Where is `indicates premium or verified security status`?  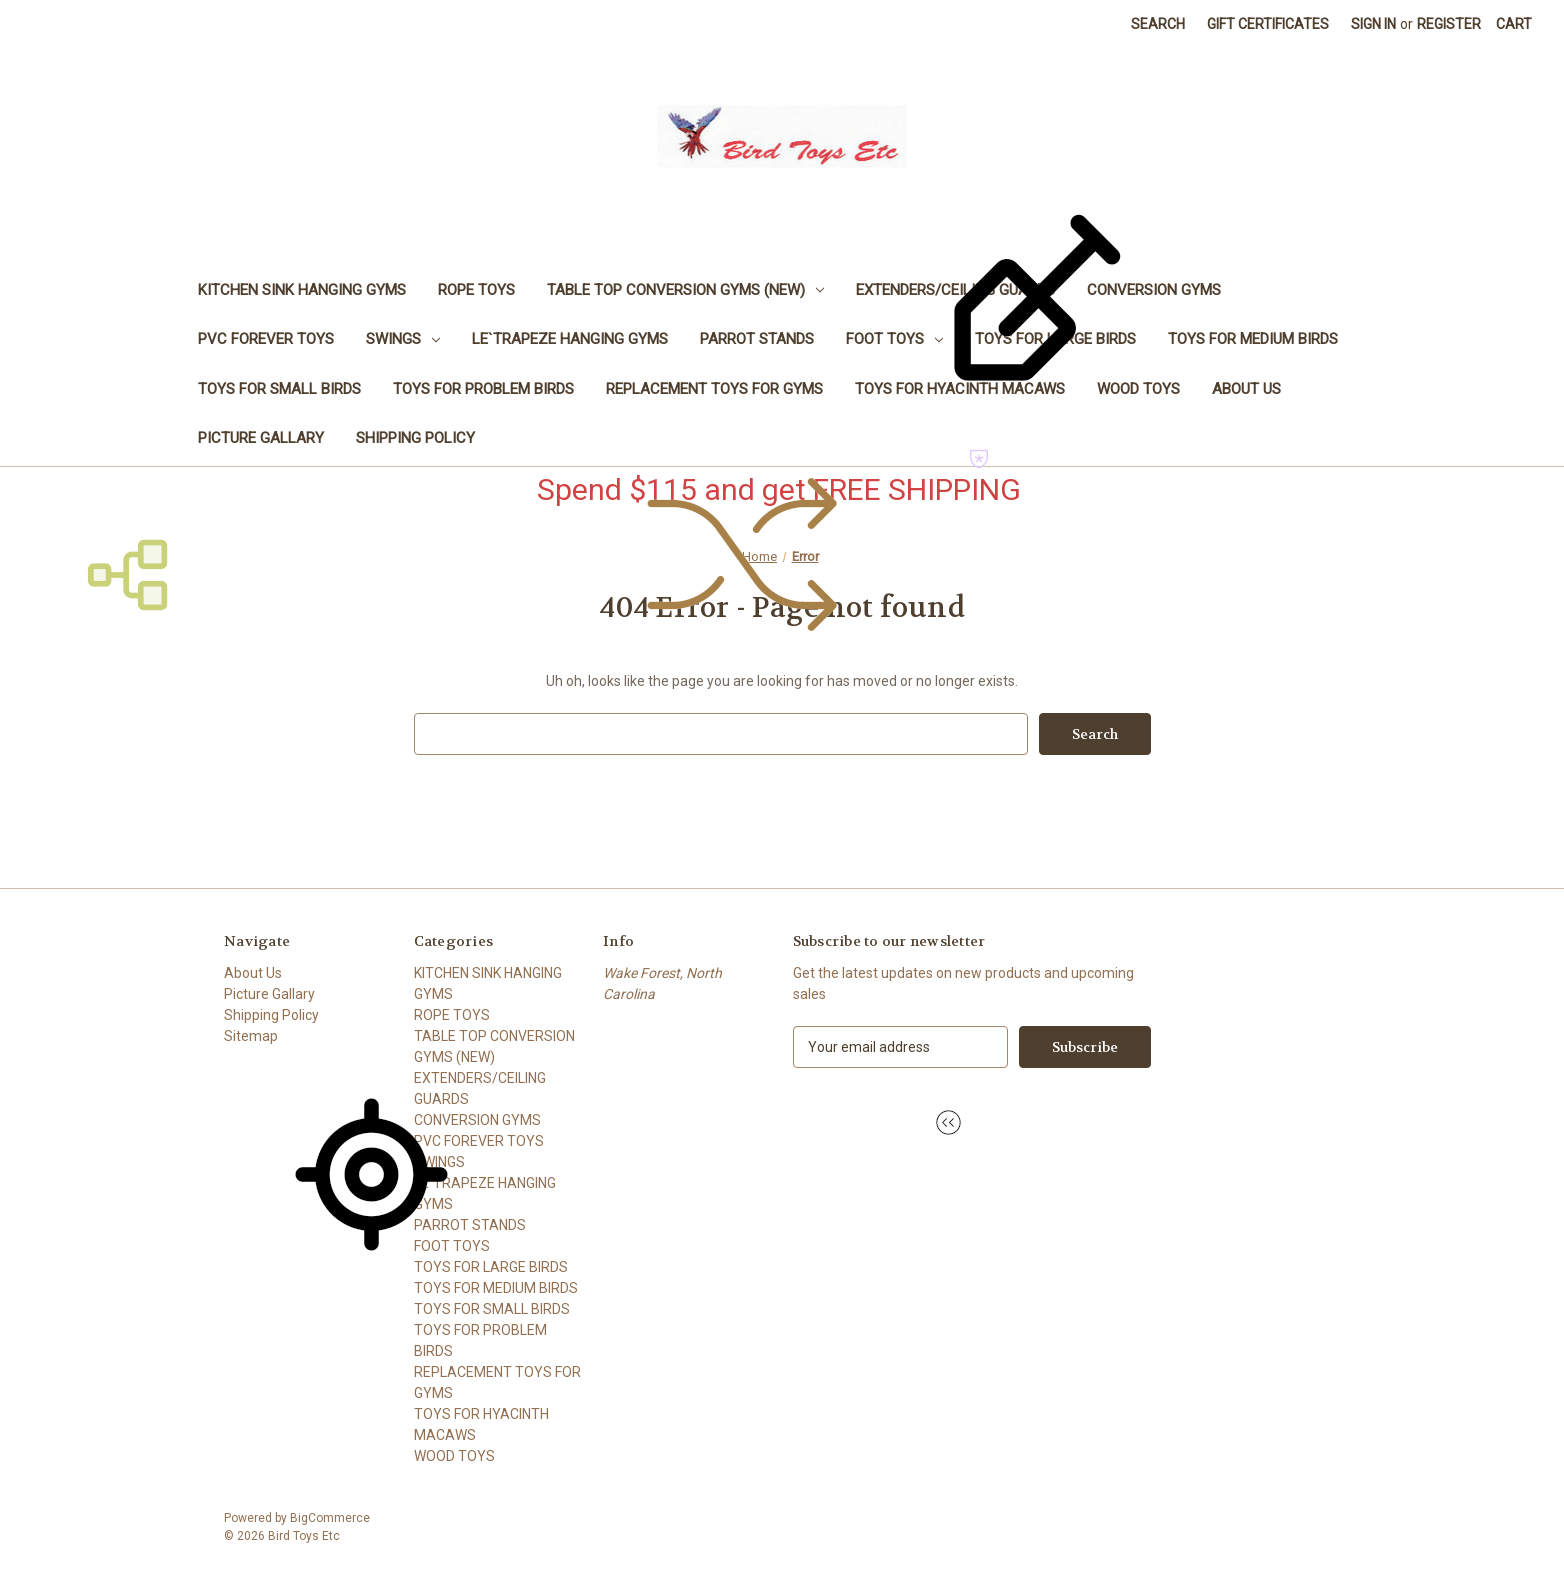
indicates premium or verified security status is located at coordinates (979, 458).